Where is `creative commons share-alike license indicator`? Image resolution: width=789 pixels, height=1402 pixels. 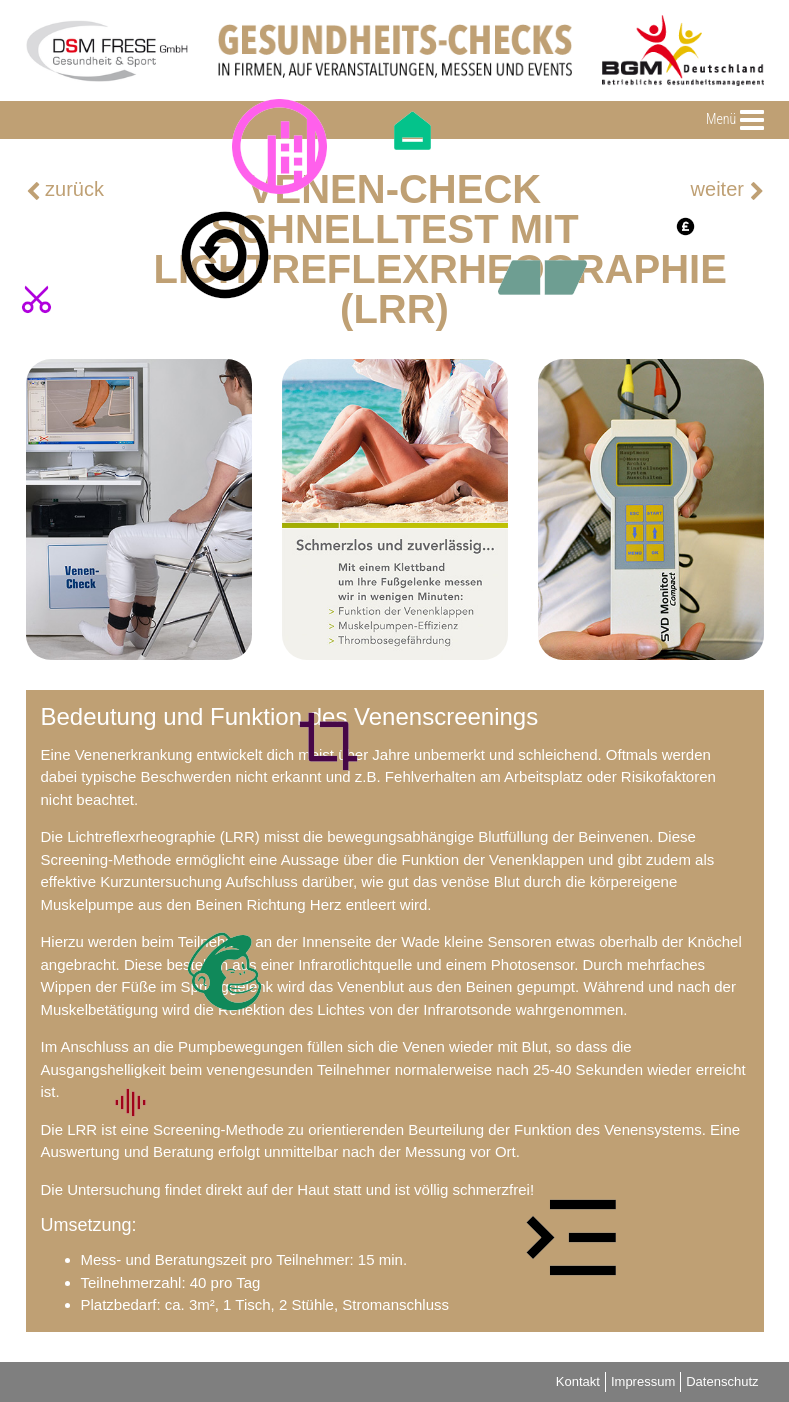 creative commons share-alike license indicator is located at coordinates (225, 255).